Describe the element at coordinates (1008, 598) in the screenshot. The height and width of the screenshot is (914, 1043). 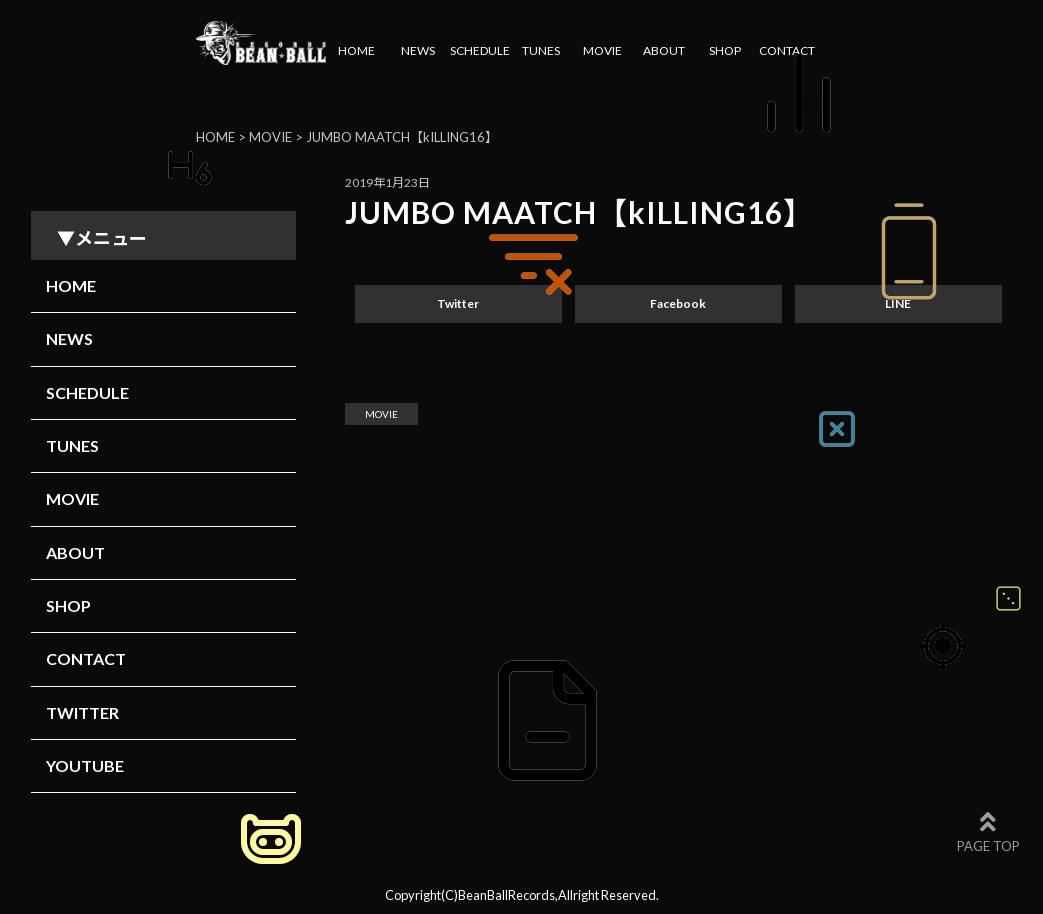
I see `roll or randomize a selection` at that location.